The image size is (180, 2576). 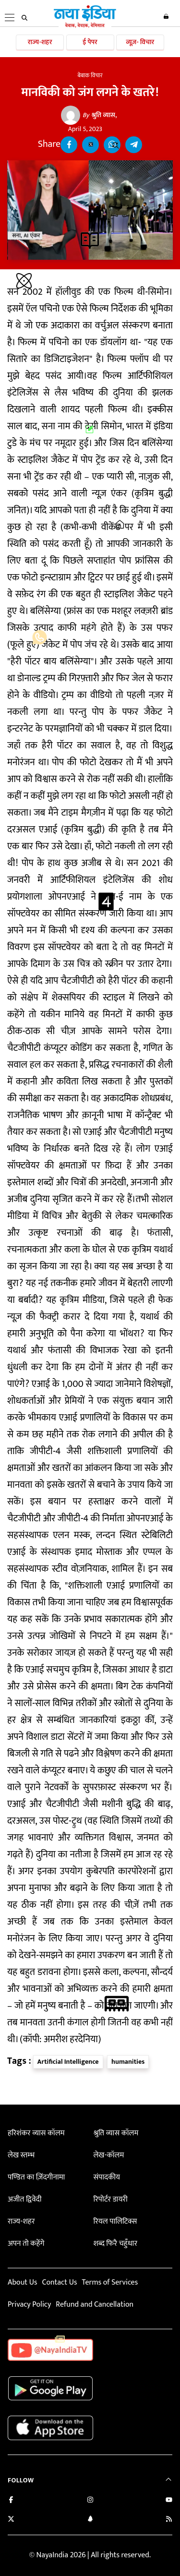 I want to click on view news articles or updates, so click(x=60, y=2339).